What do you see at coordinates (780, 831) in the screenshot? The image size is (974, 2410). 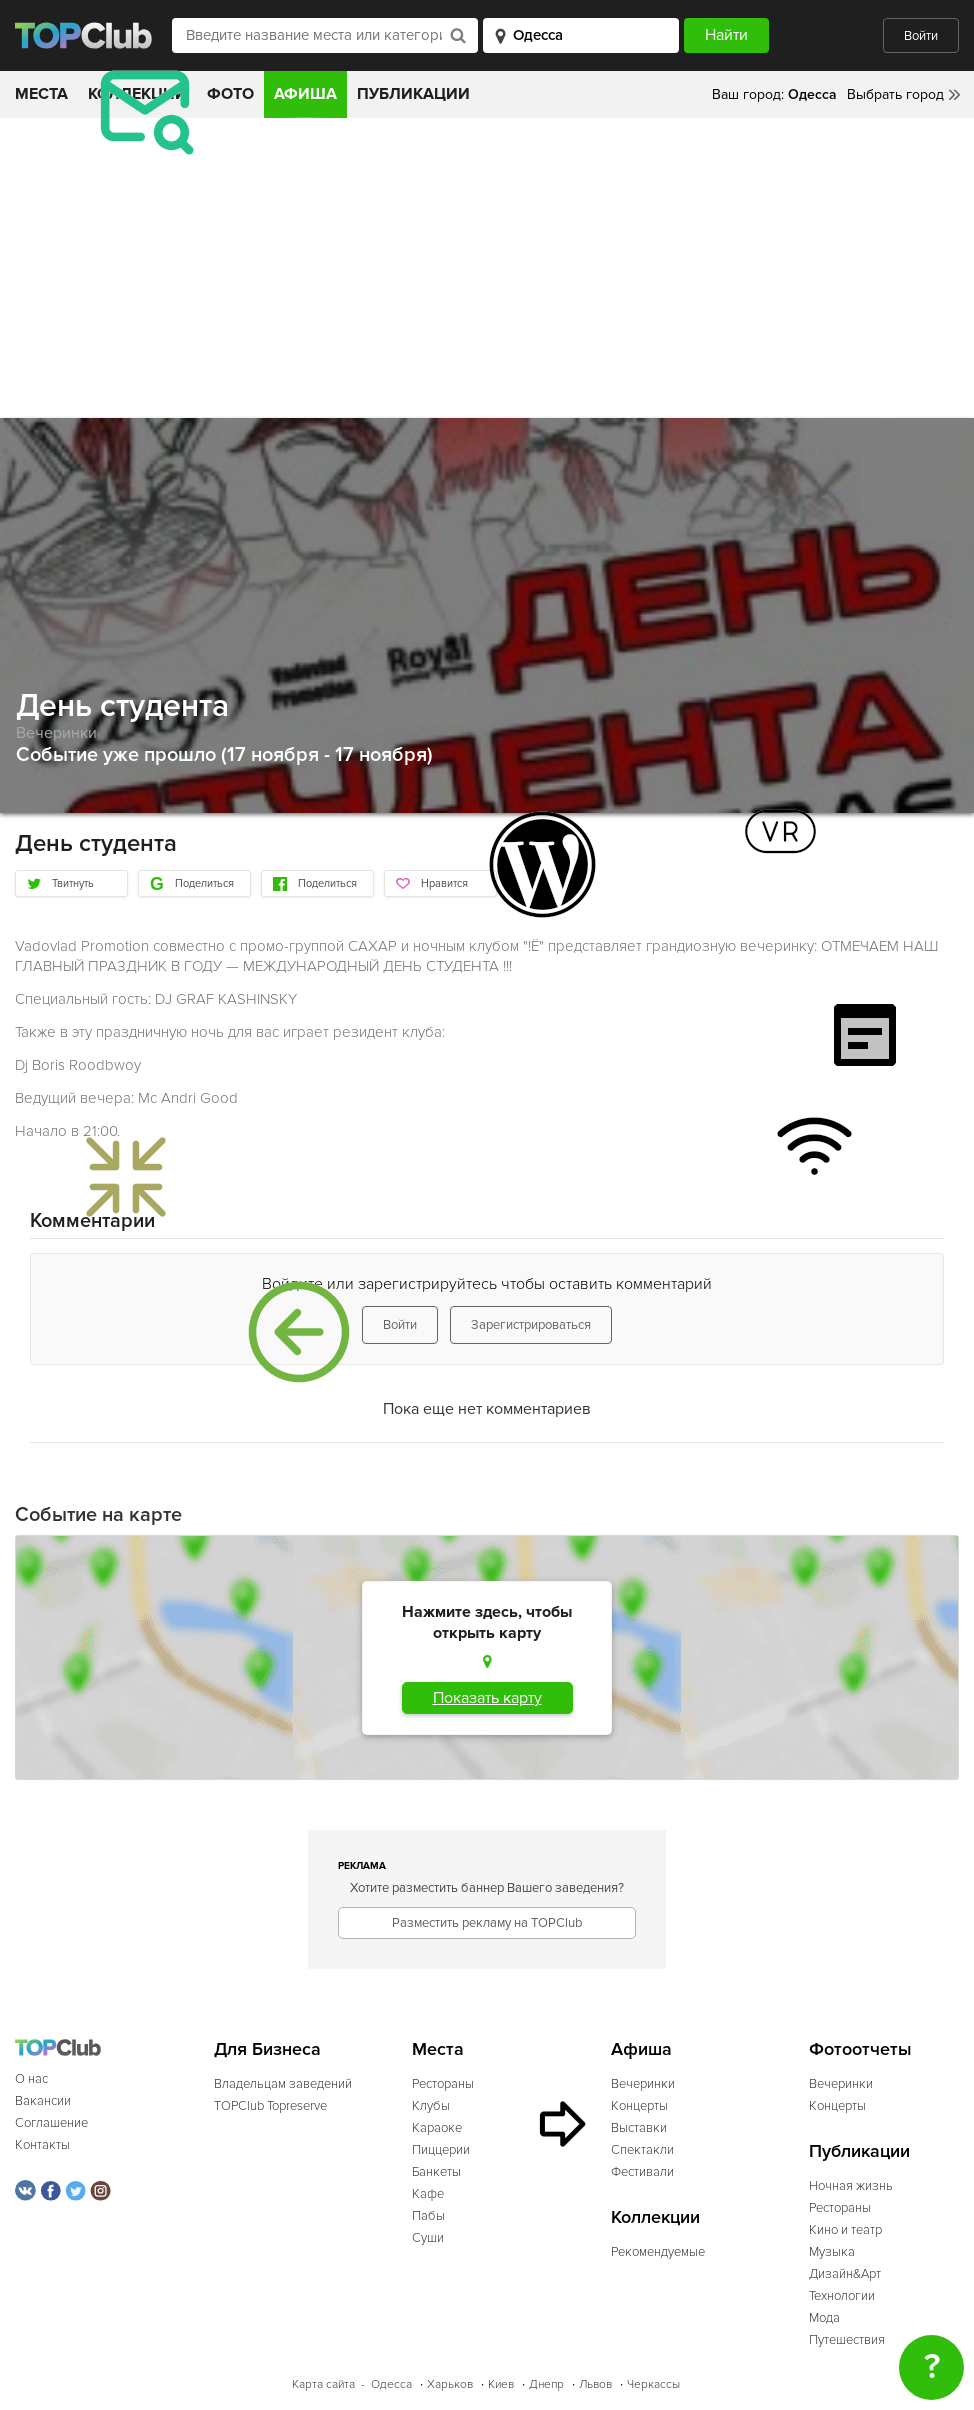 I see `access virtual reality mode or settings` at bounding box center [780, 831].